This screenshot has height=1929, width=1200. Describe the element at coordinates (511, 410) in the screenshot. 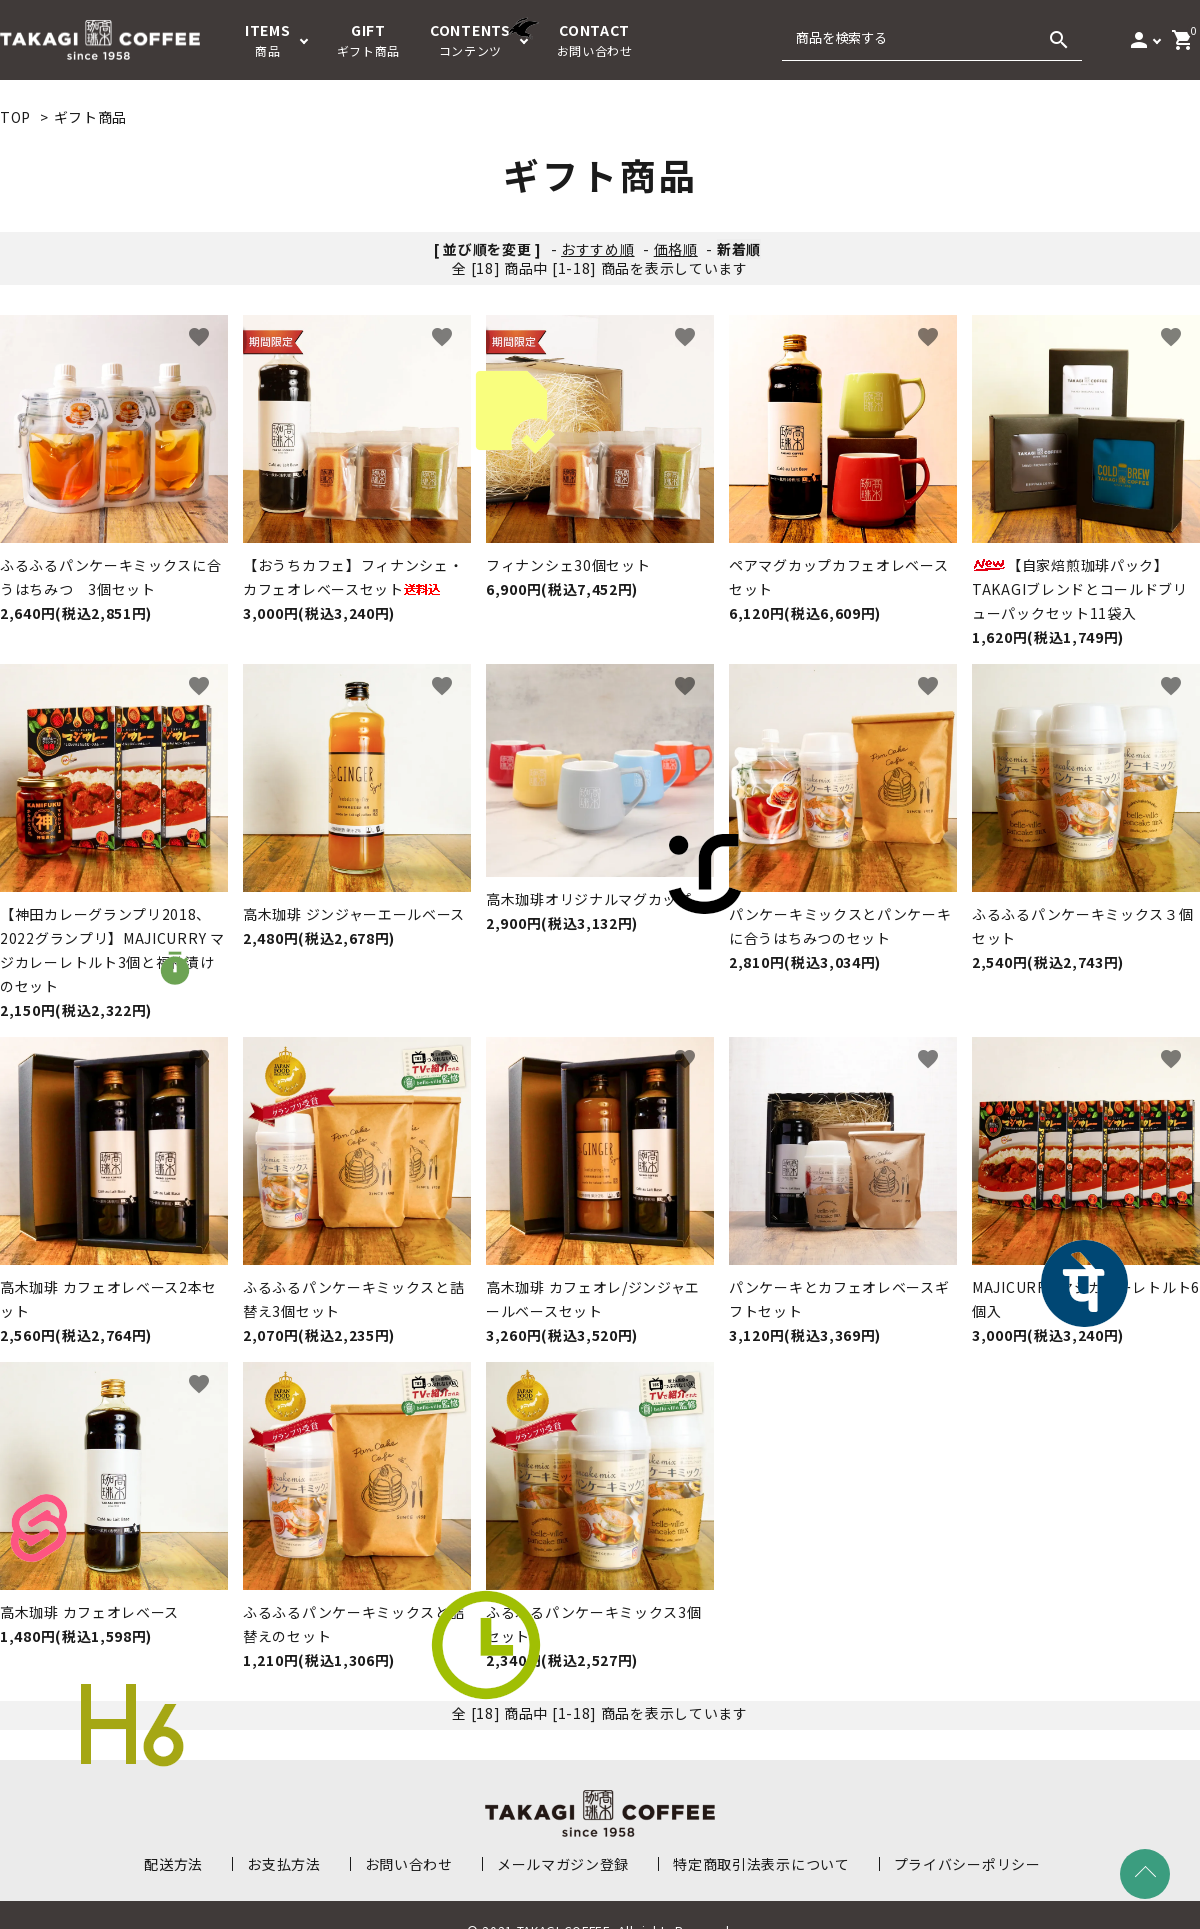

I see `file successfully uploaded or verified` at that location.